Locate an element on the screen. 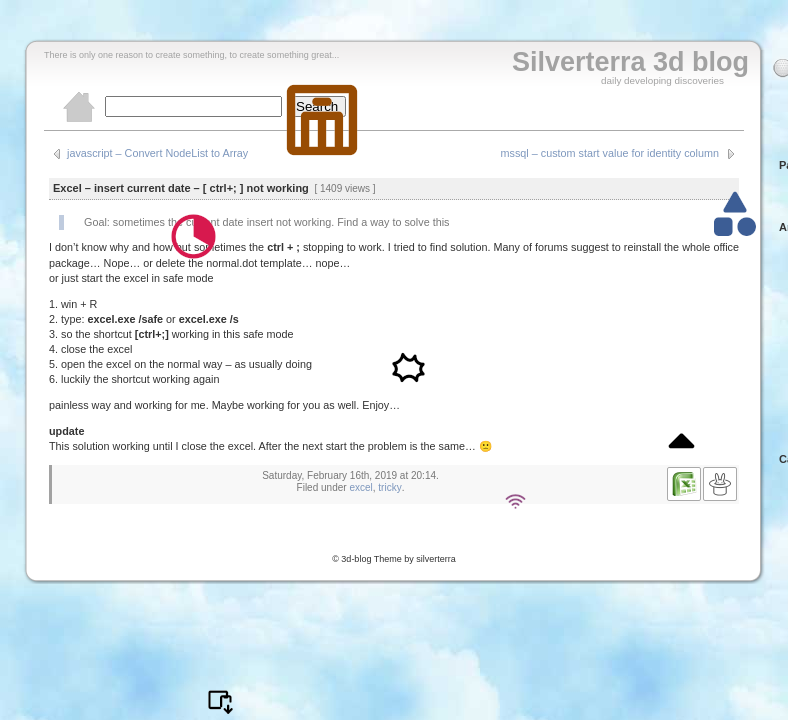 The image size is (788, 720). sort items in ascending order is located at coordinates (681, 450).